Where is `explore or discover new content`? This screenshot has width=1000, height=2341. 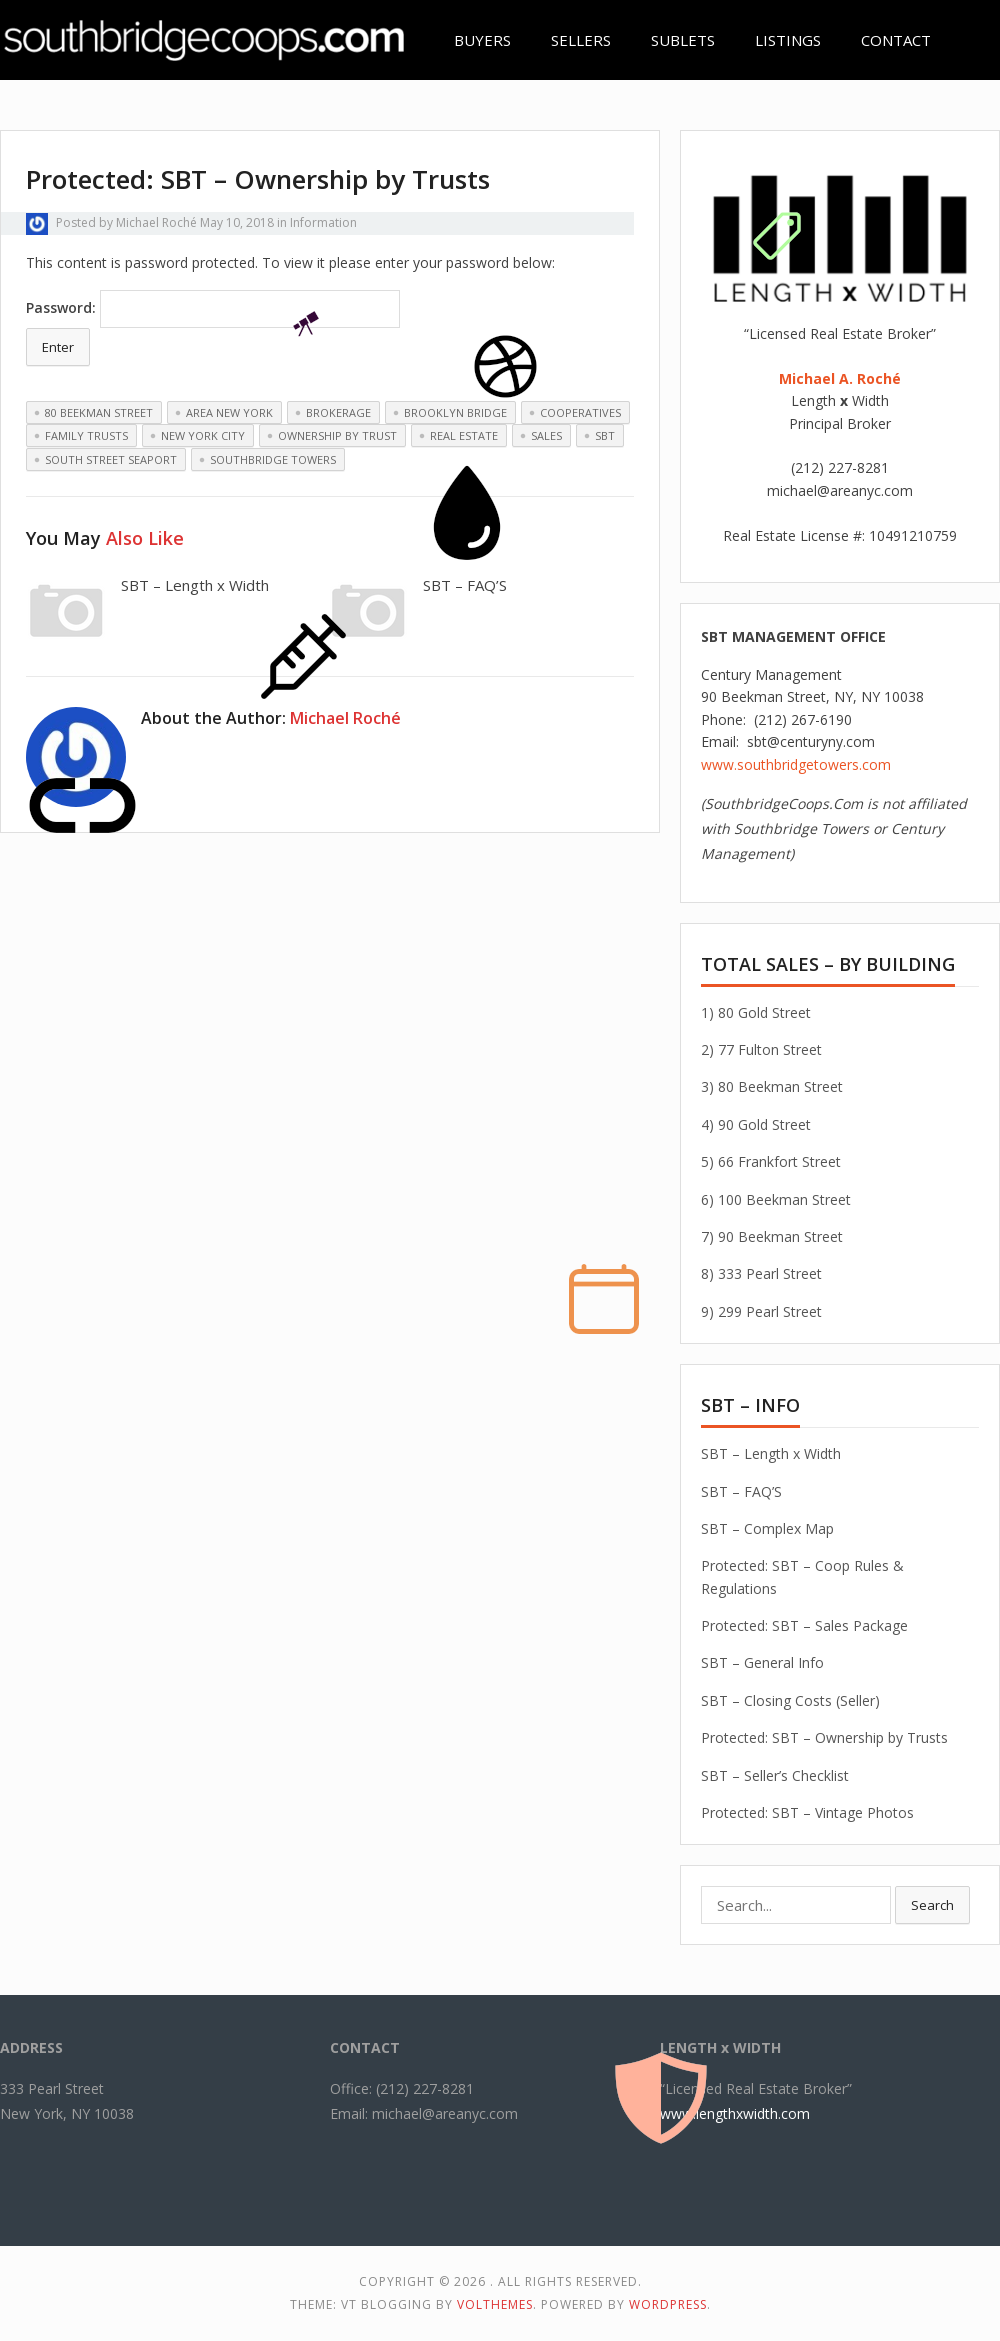
explore or discover new content is located at coordinates (306, 324).